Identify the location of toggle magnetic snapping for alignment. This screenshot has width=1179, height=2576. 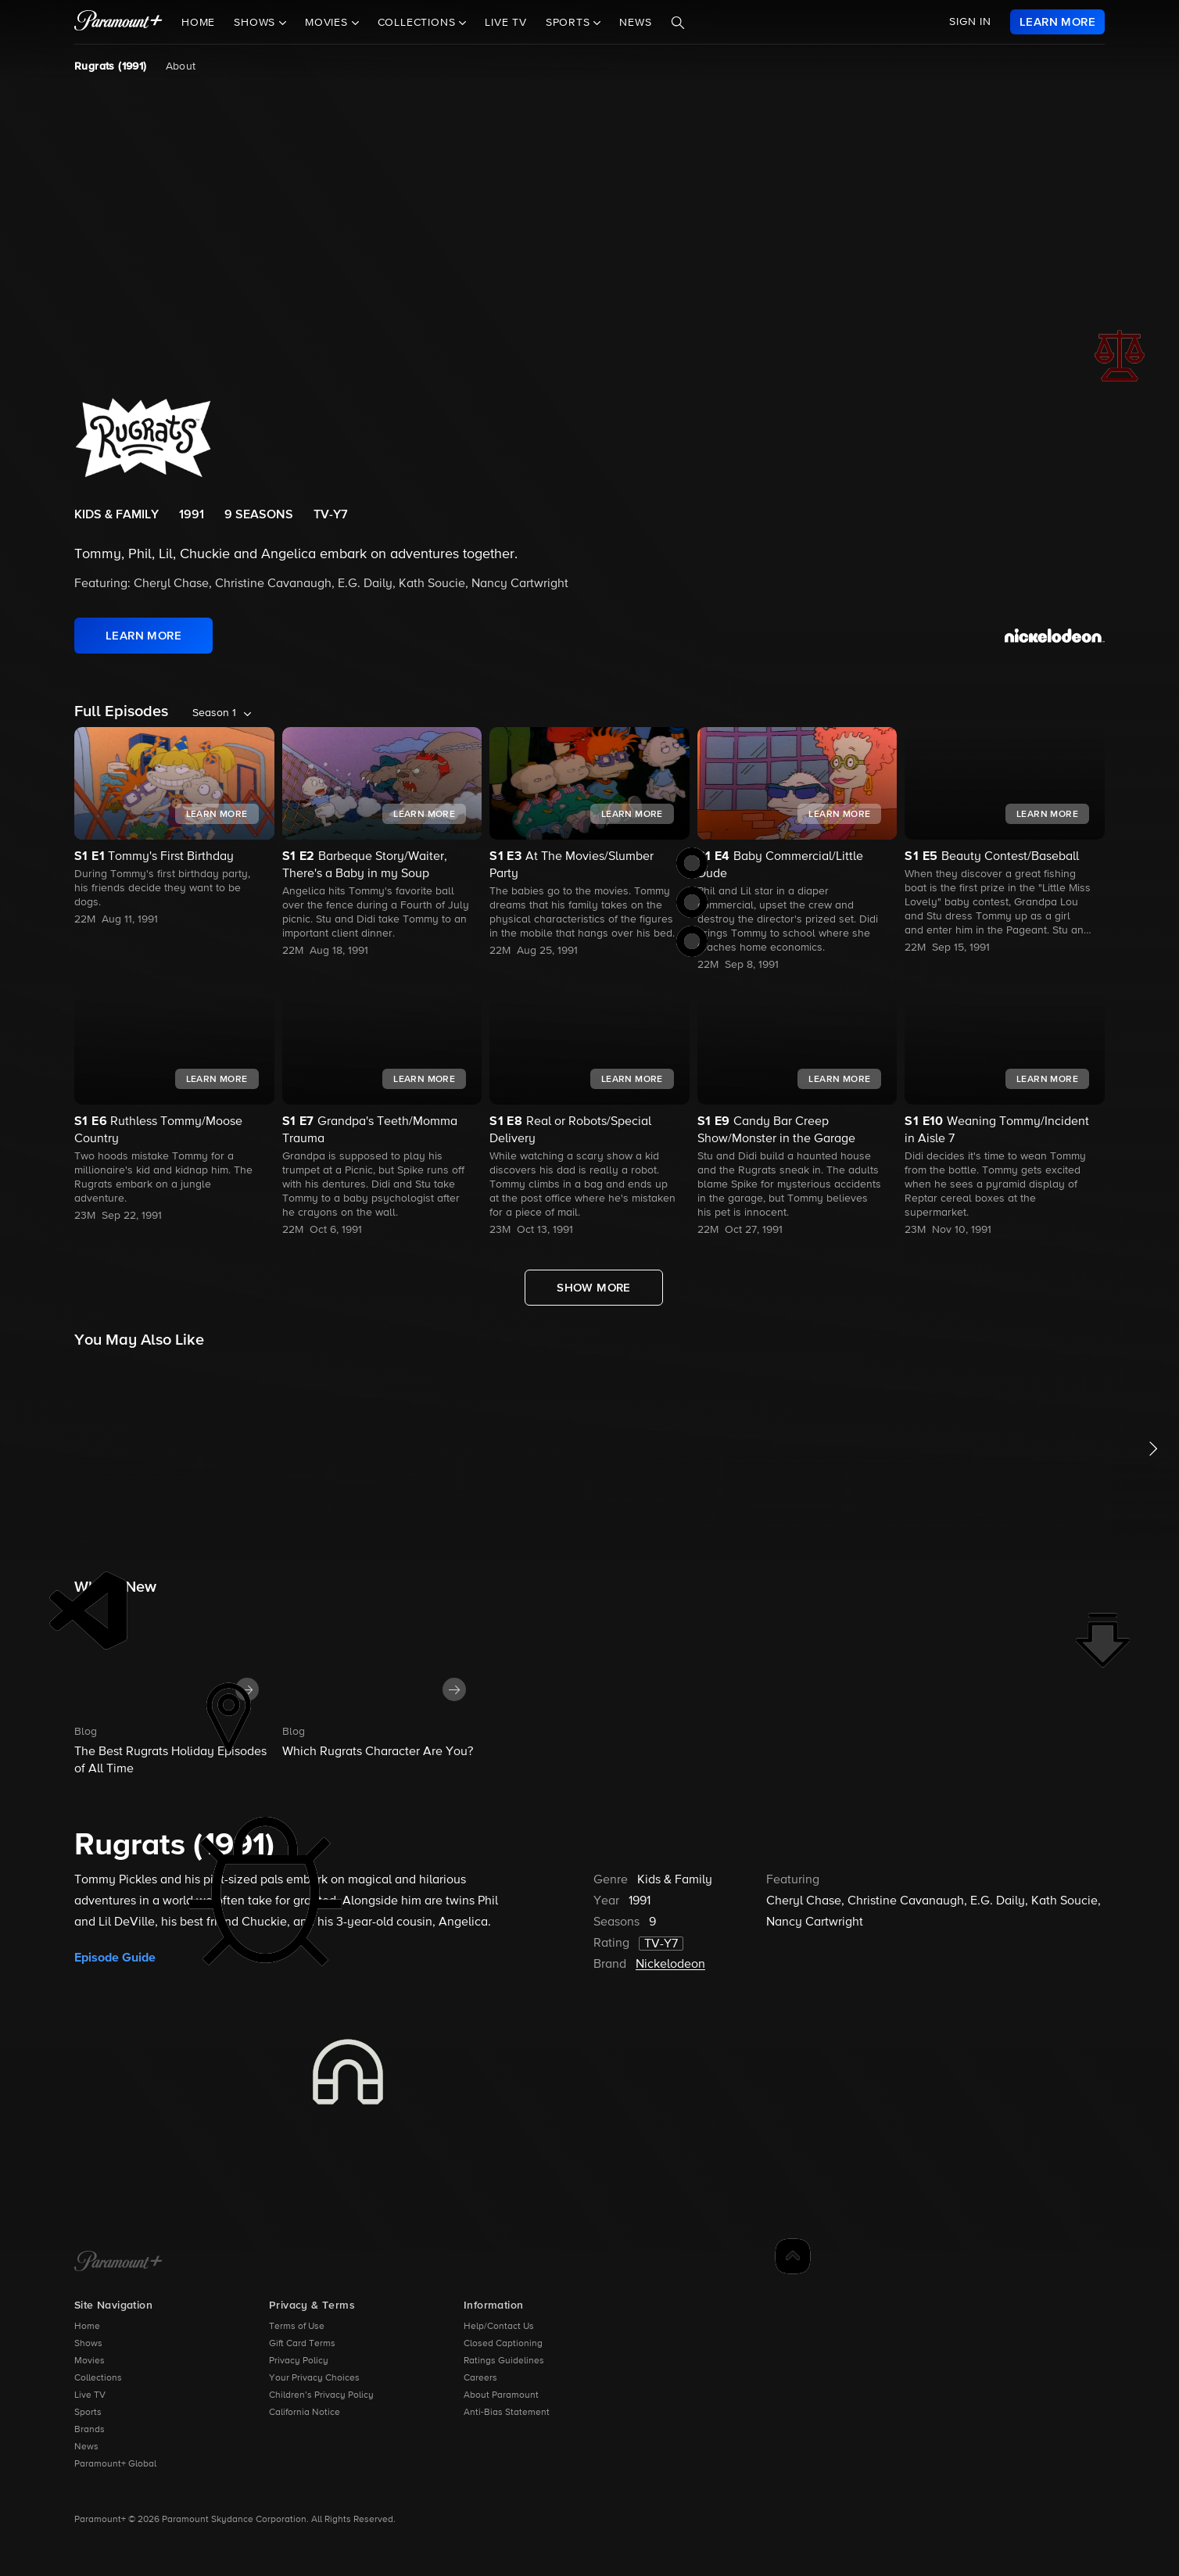
(348, 2072).